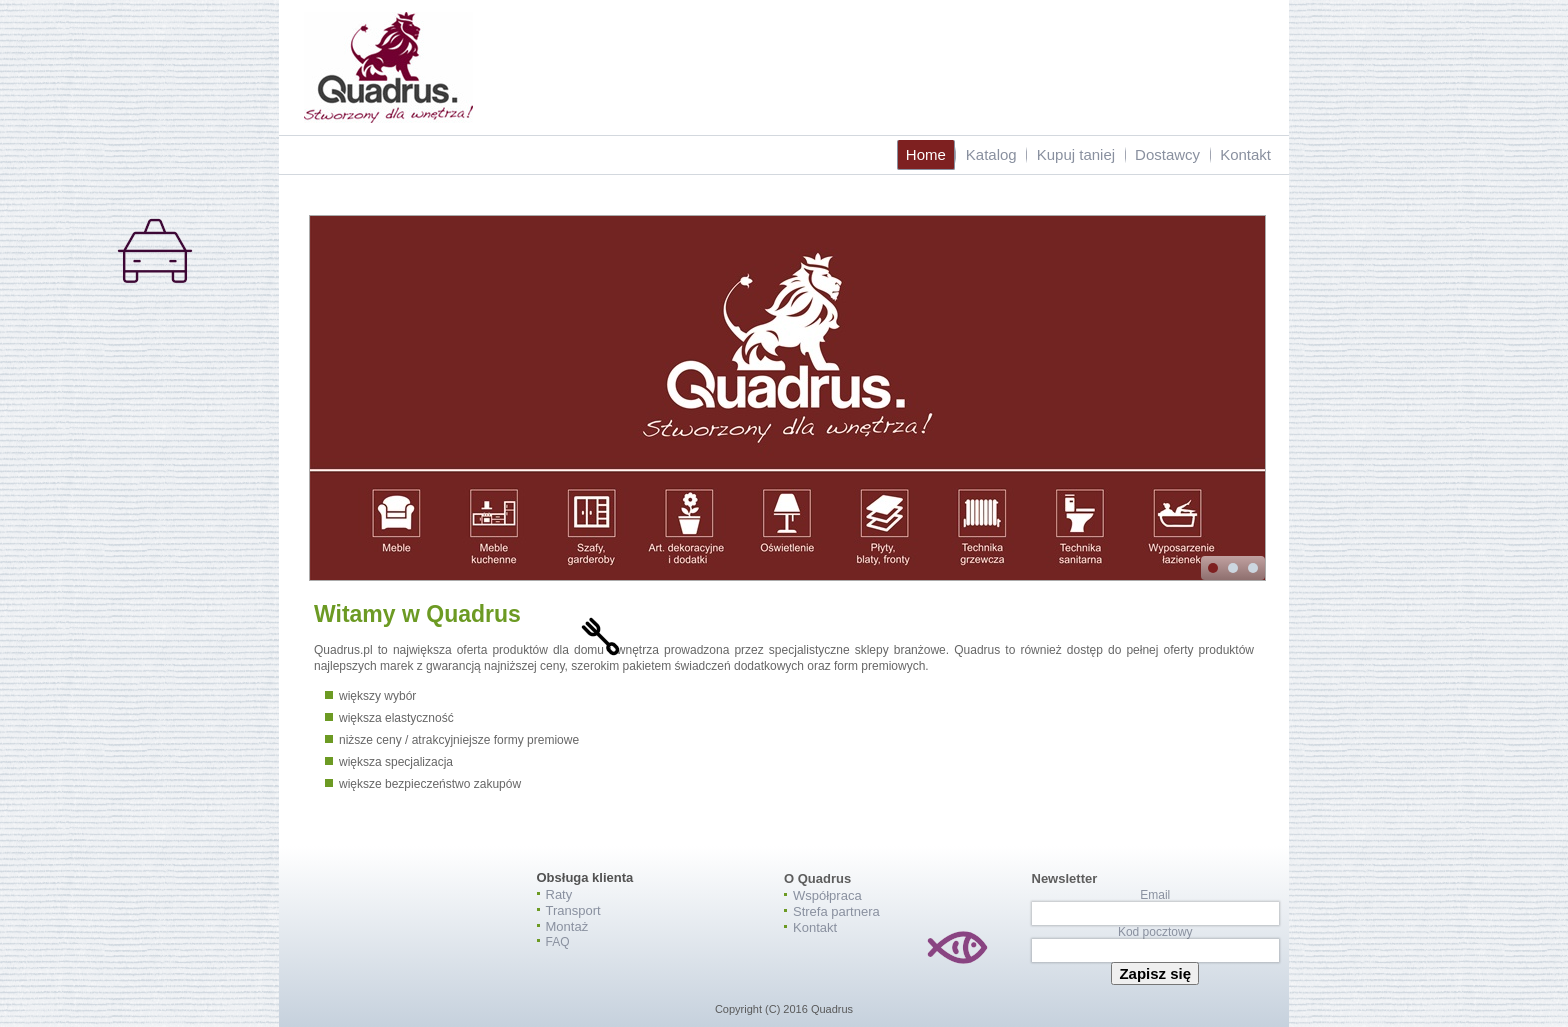 Image resolution: width=1568 pixels, height=1027 pixels. What do you see at coordinates (600, 636) in the screenshot?
I see `access grilling or barbecue tools` at bounding box center [600, 636].